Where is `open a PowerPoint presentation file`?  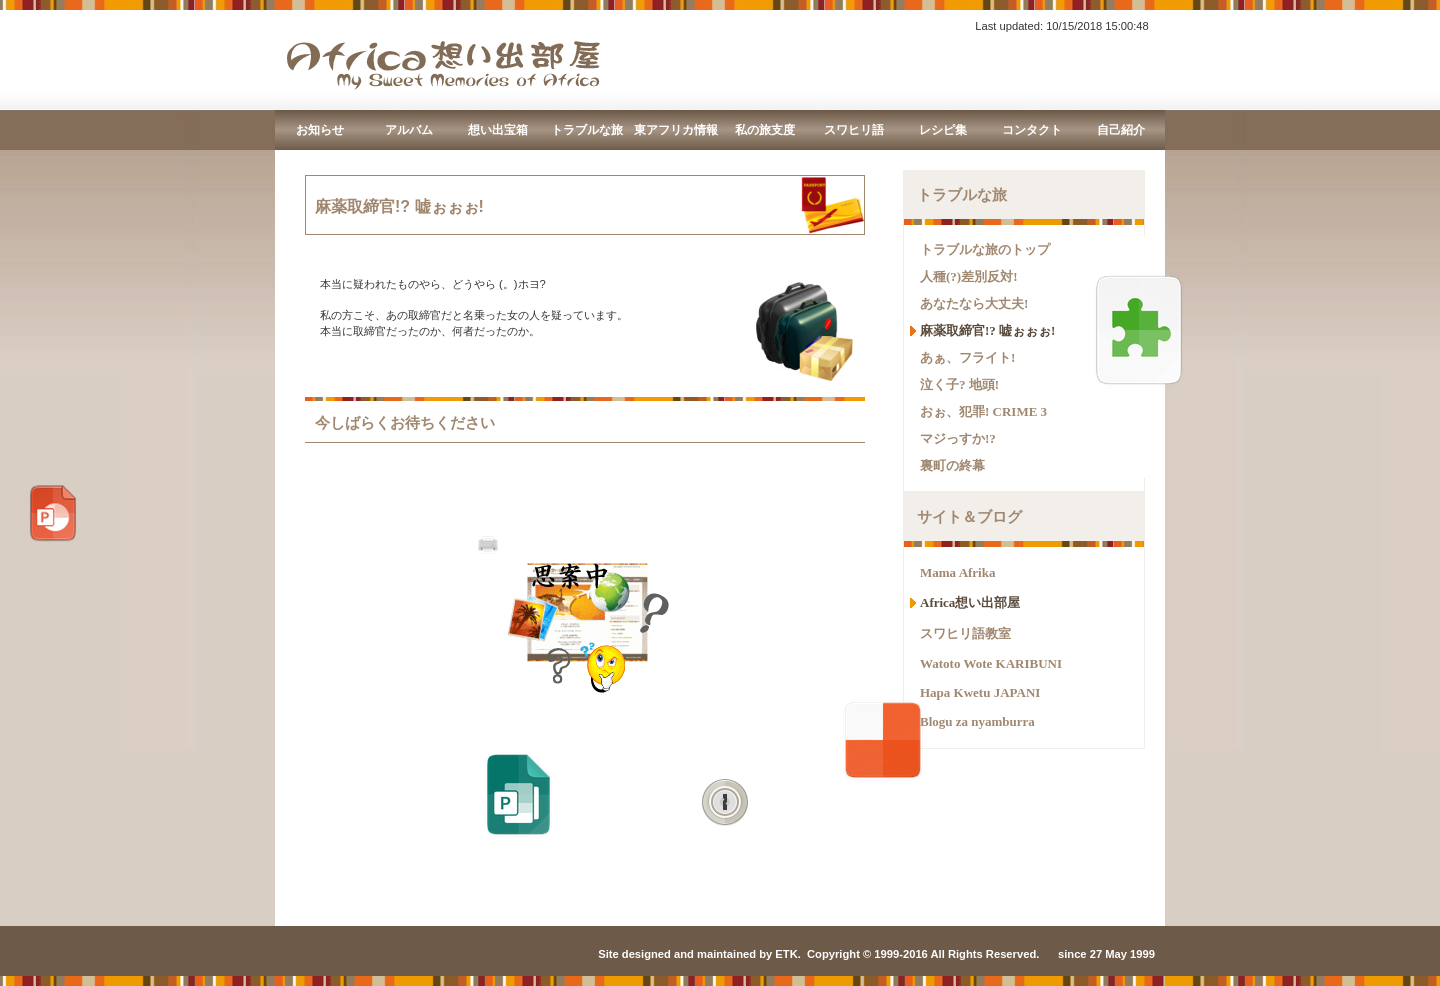 open a PowerPoint presentation file is located at coordinates (53, 513).